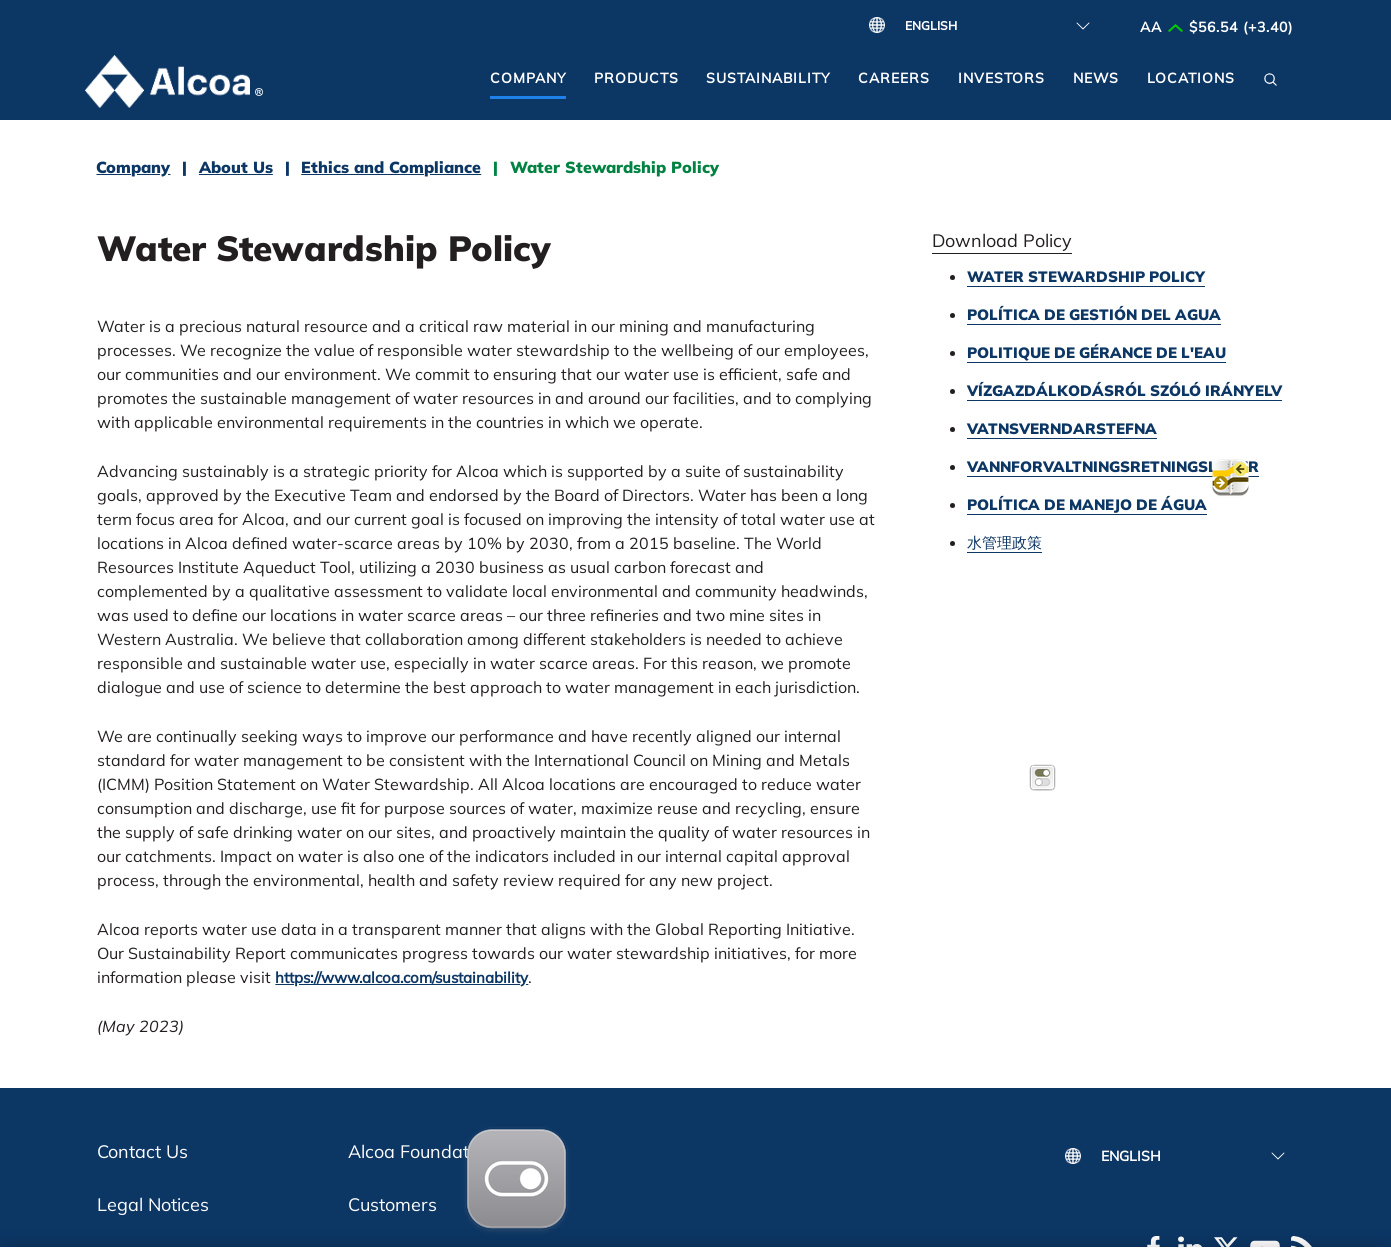 This screenshot has height=1253, width=1391. I want to click on open diffuse app for file comparison, so click(1230, 477).